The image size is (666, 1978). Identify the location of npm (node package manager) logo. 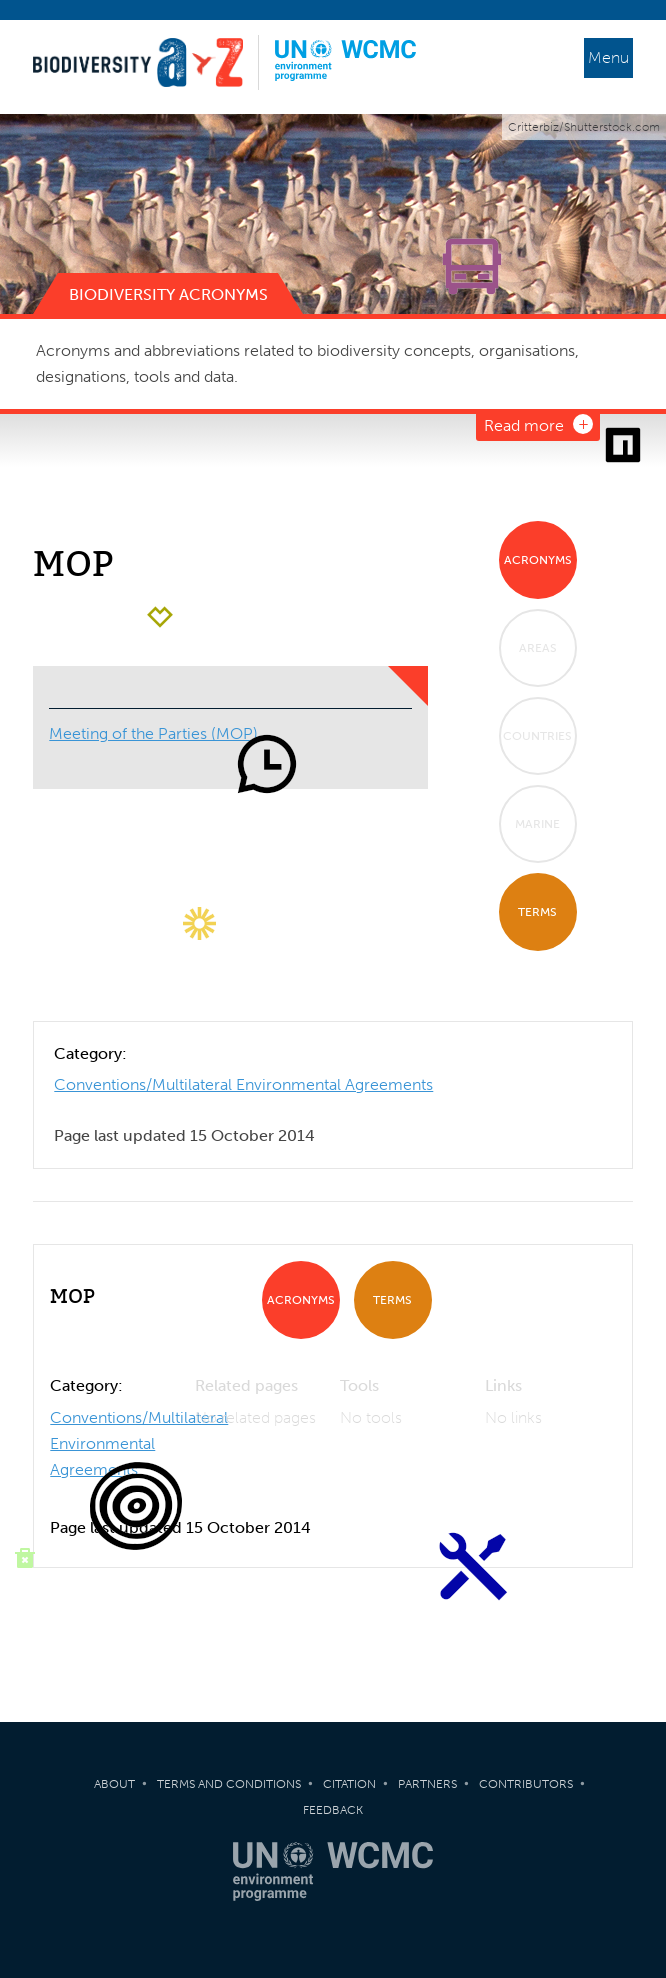
(623, 445).